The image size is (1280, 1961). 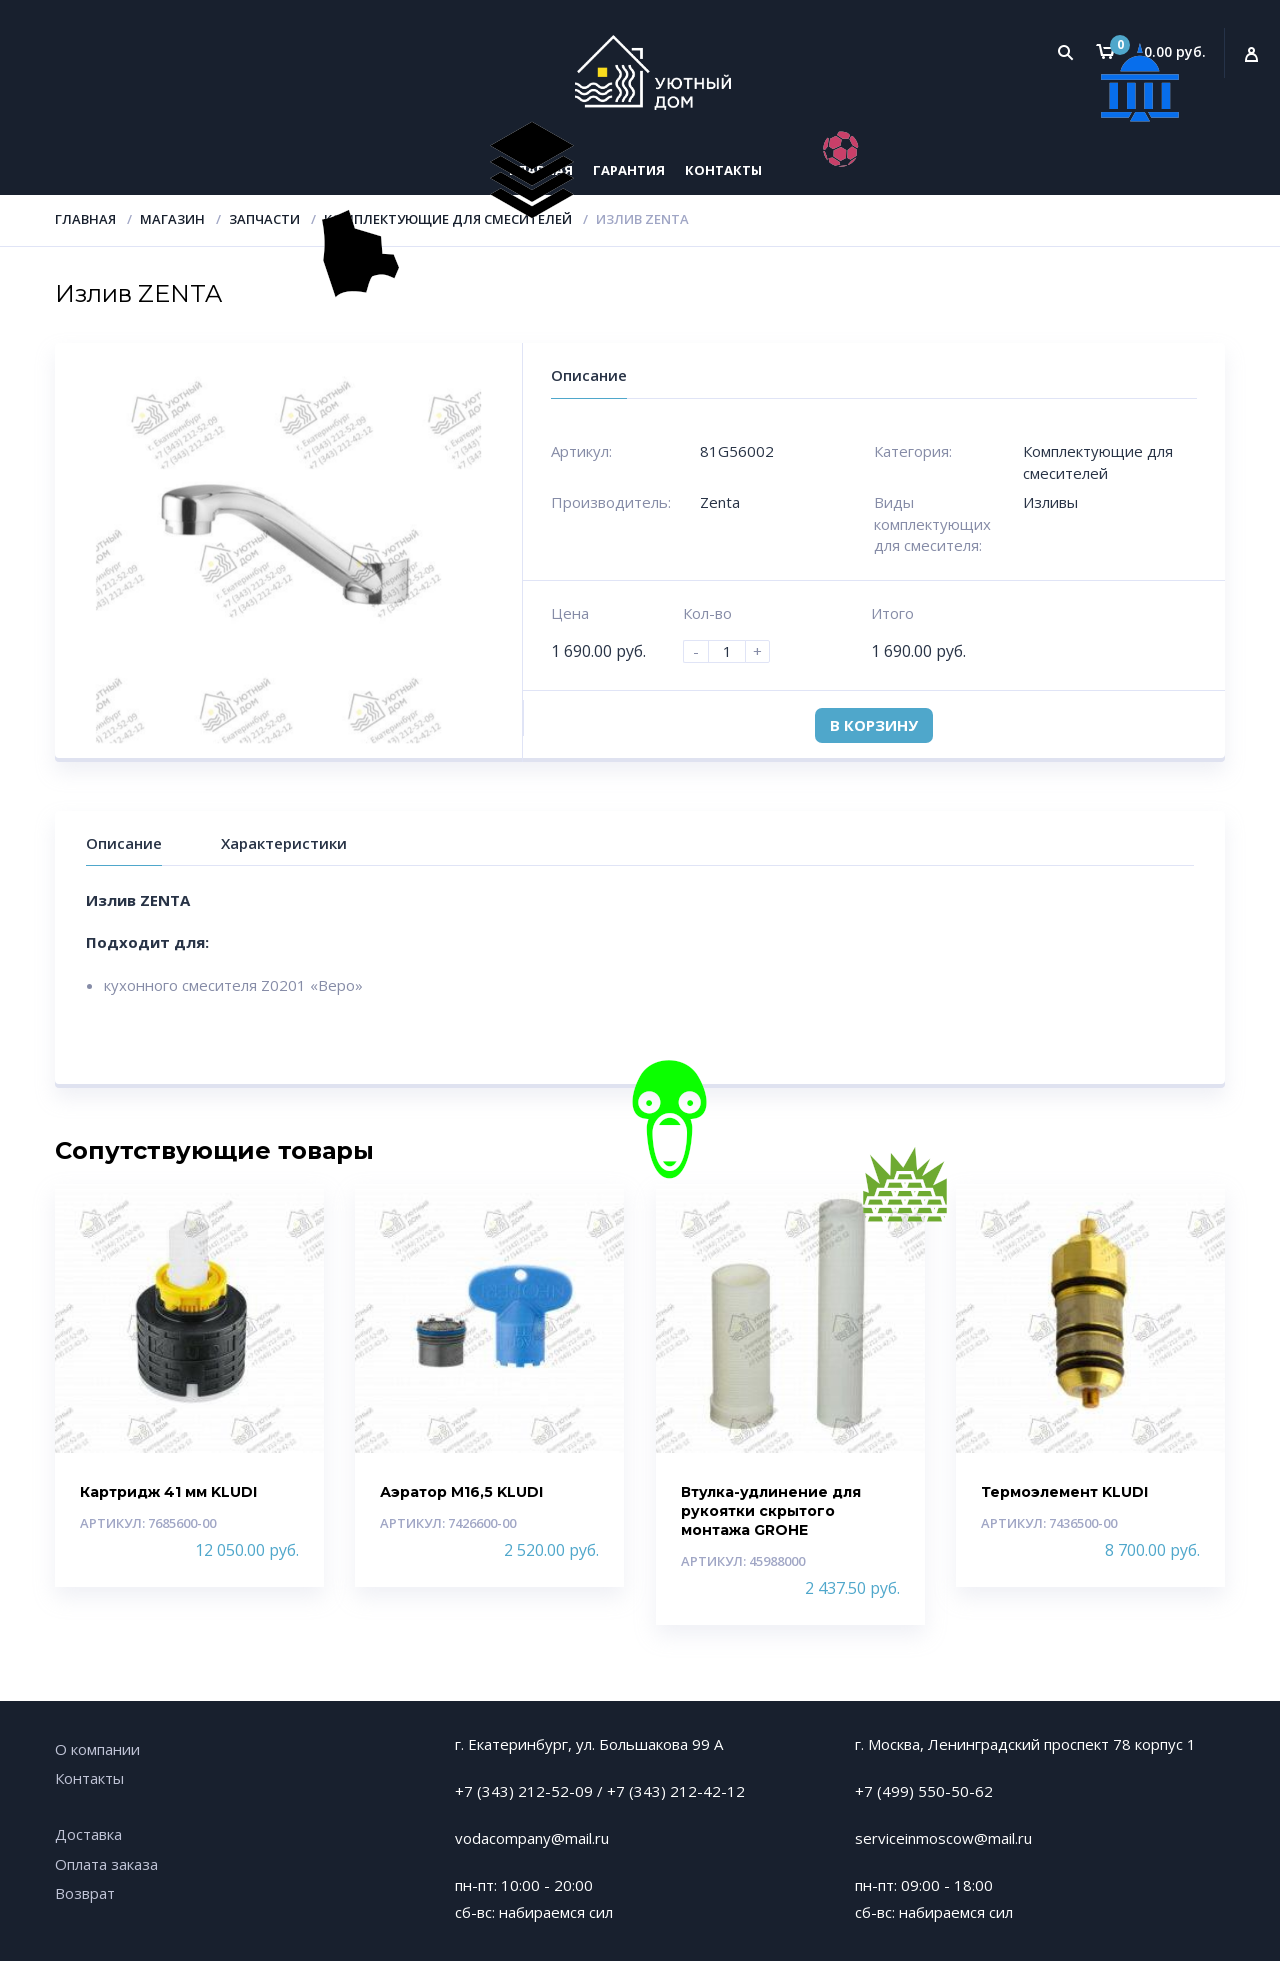 I want to click on access soccer or football games, so click(x=841, y=149).